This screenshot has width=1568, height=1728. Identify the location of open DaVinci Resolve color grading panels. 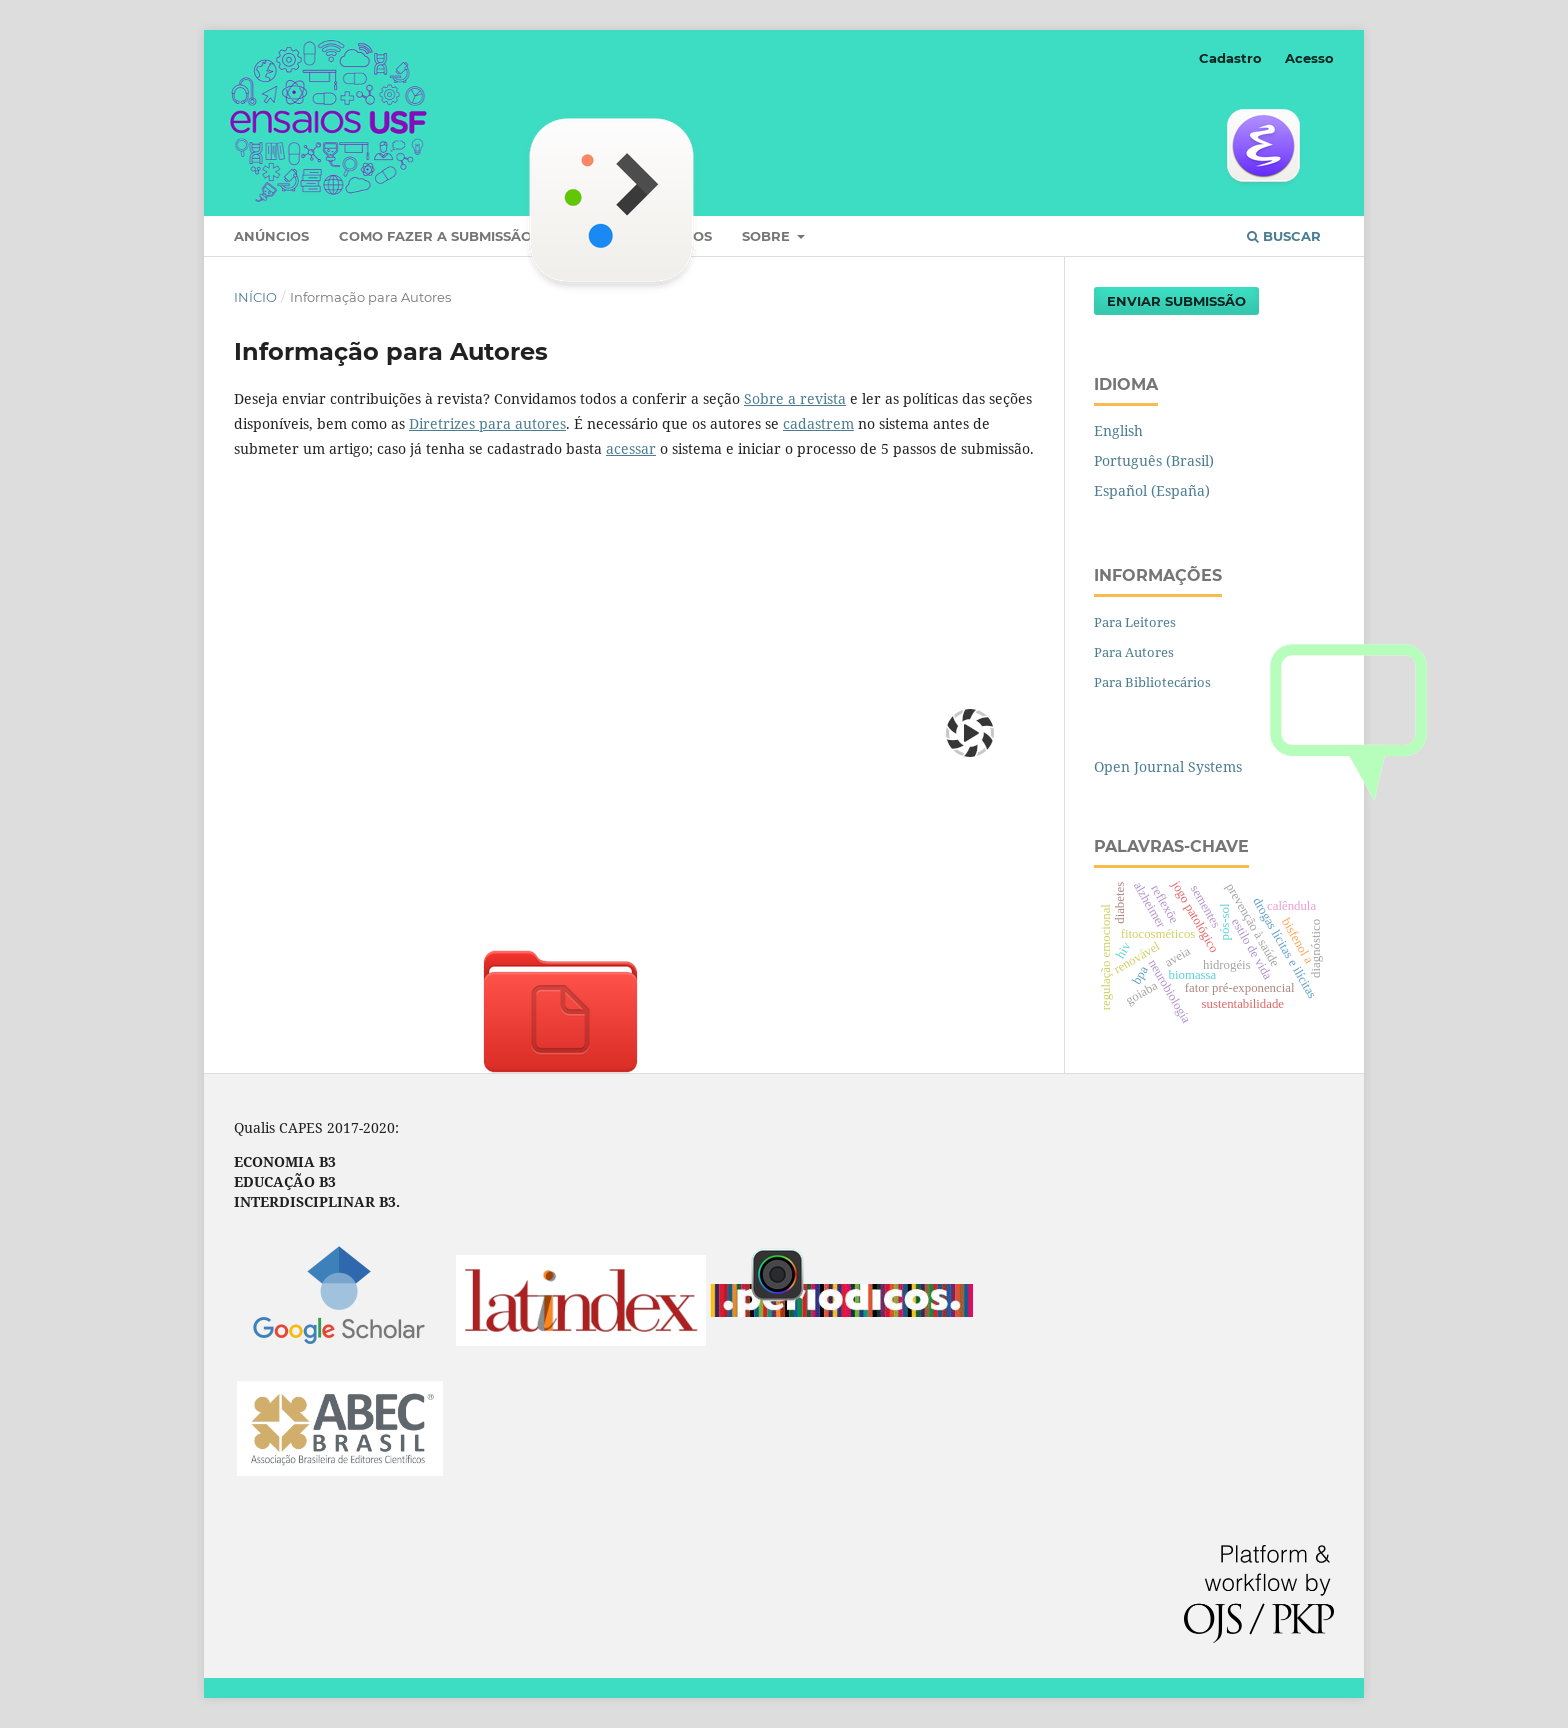
(777, 1274).